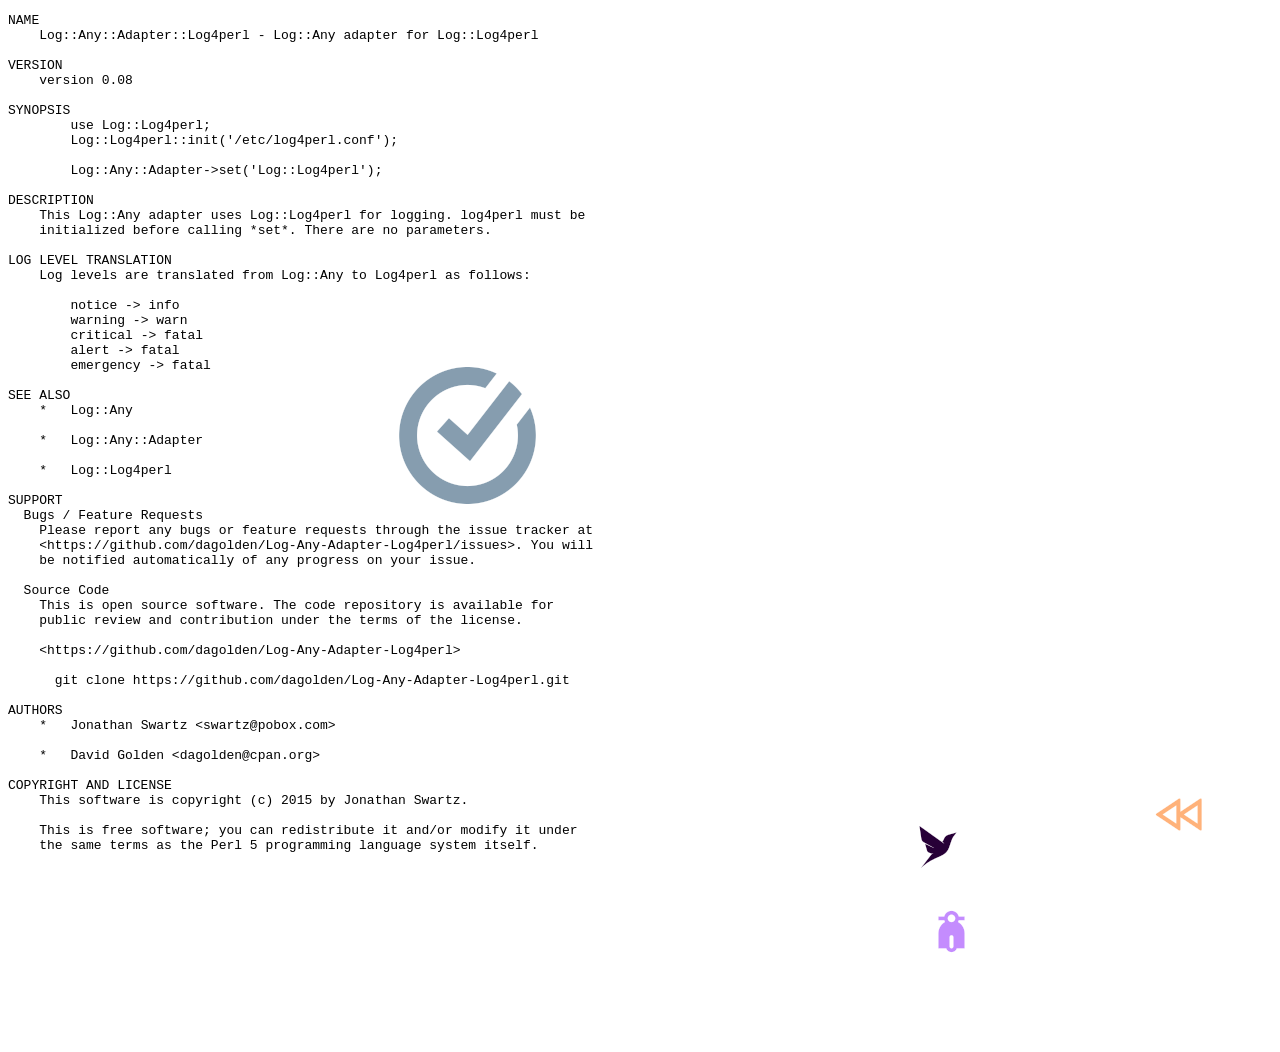 The width and height of the screenshot is (1280, 1052). I want to click on select e-bike as transportation mode, so click(951, 931).